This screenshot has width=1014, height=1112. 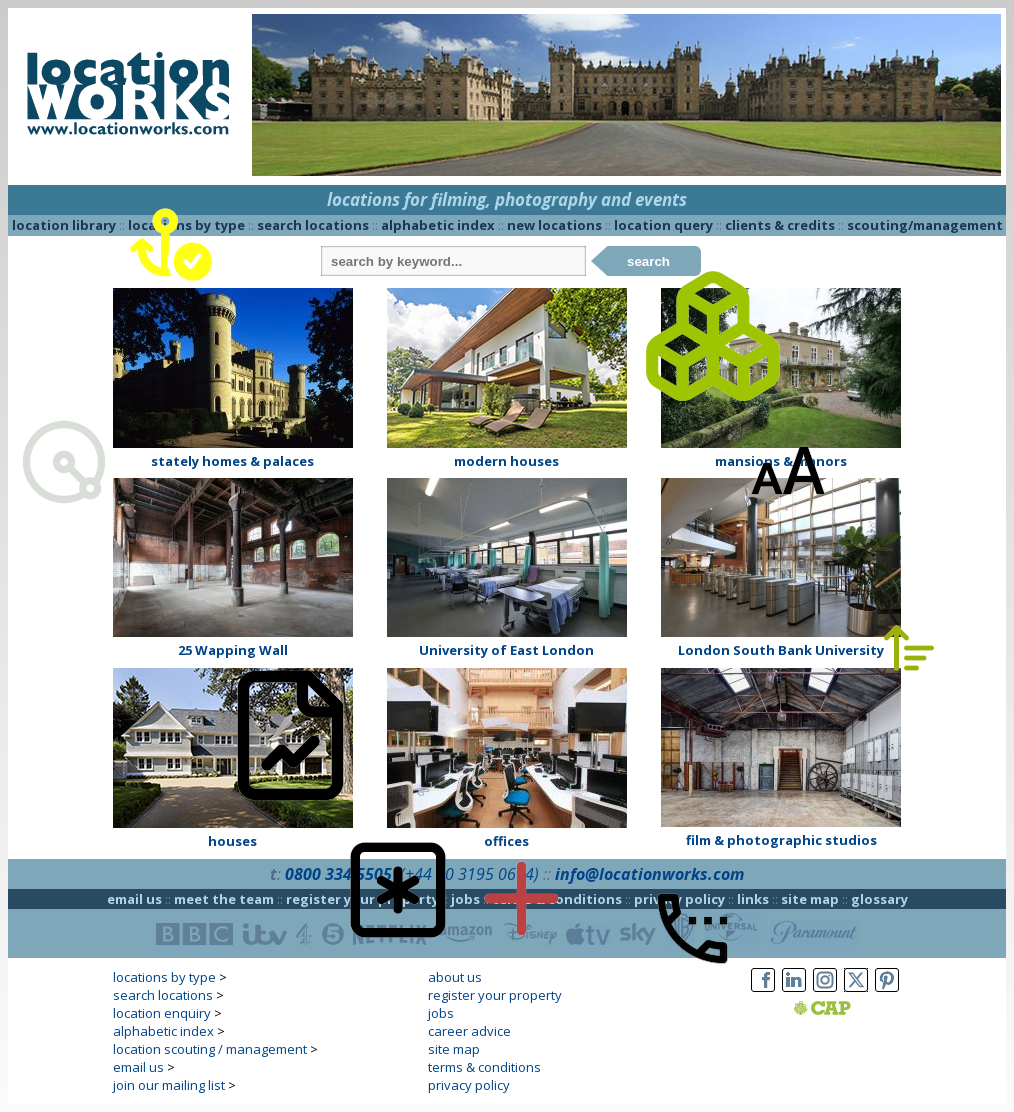 What do you see at coordinates (398, 890) in the screenshot?
I see `enter a password or PIN field` at bounding box center [398, 890].